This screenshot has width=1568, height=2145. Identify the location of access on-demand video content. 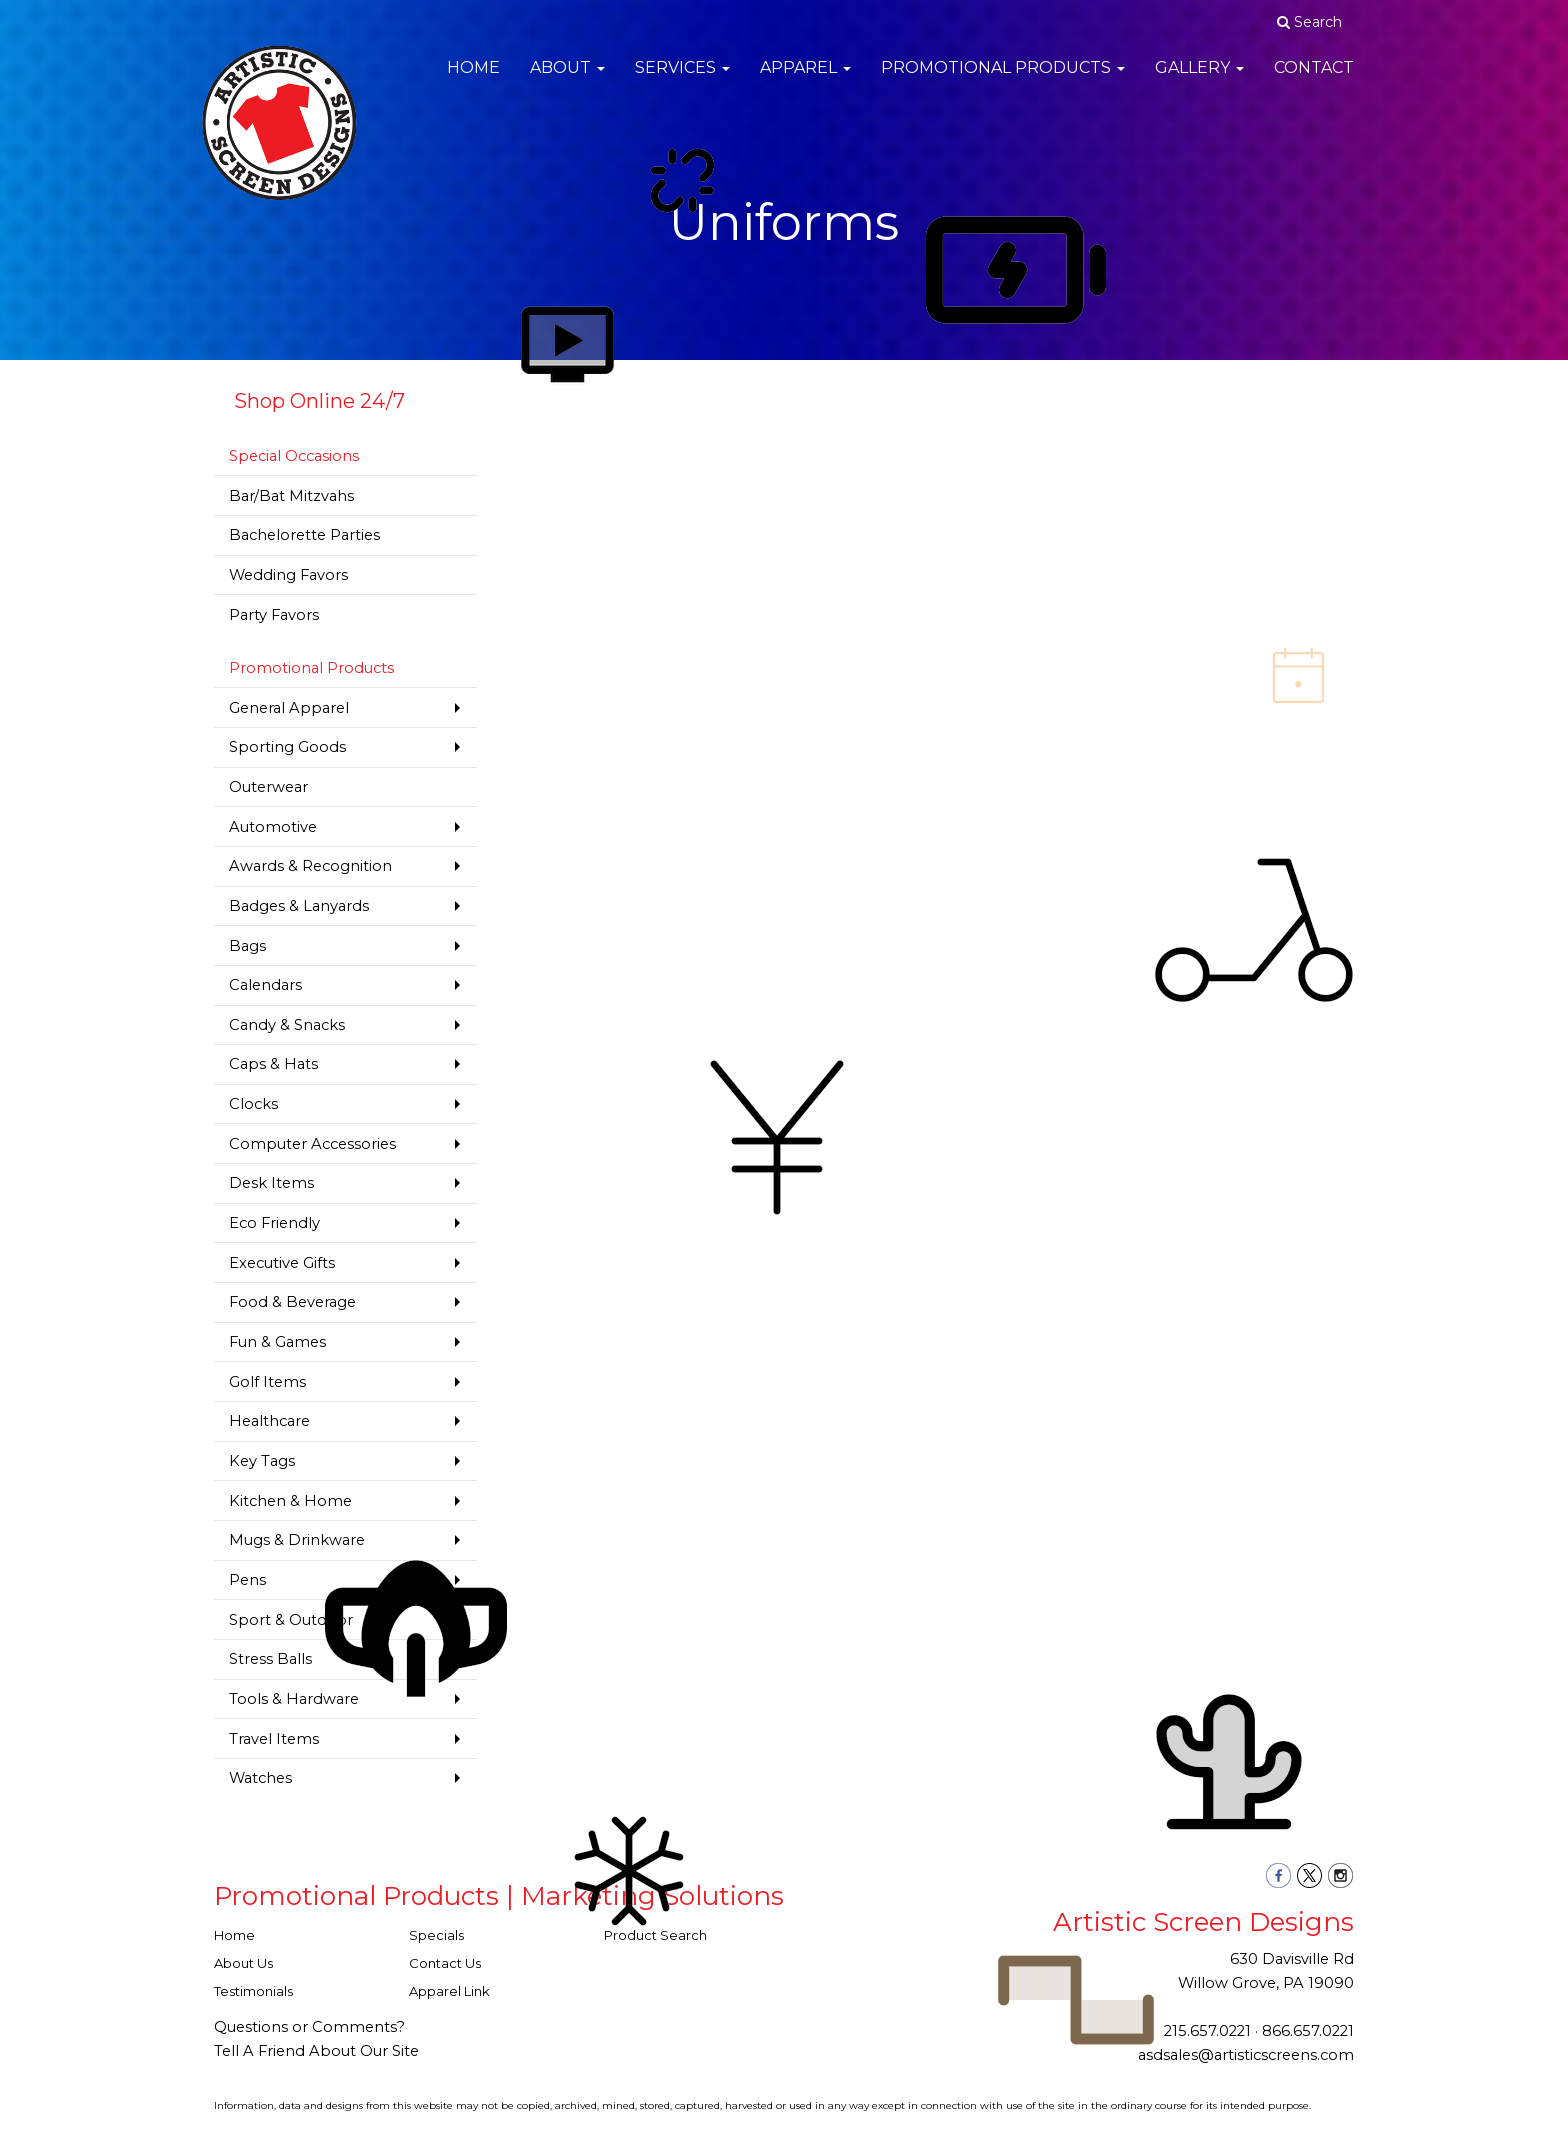
(567, 344).